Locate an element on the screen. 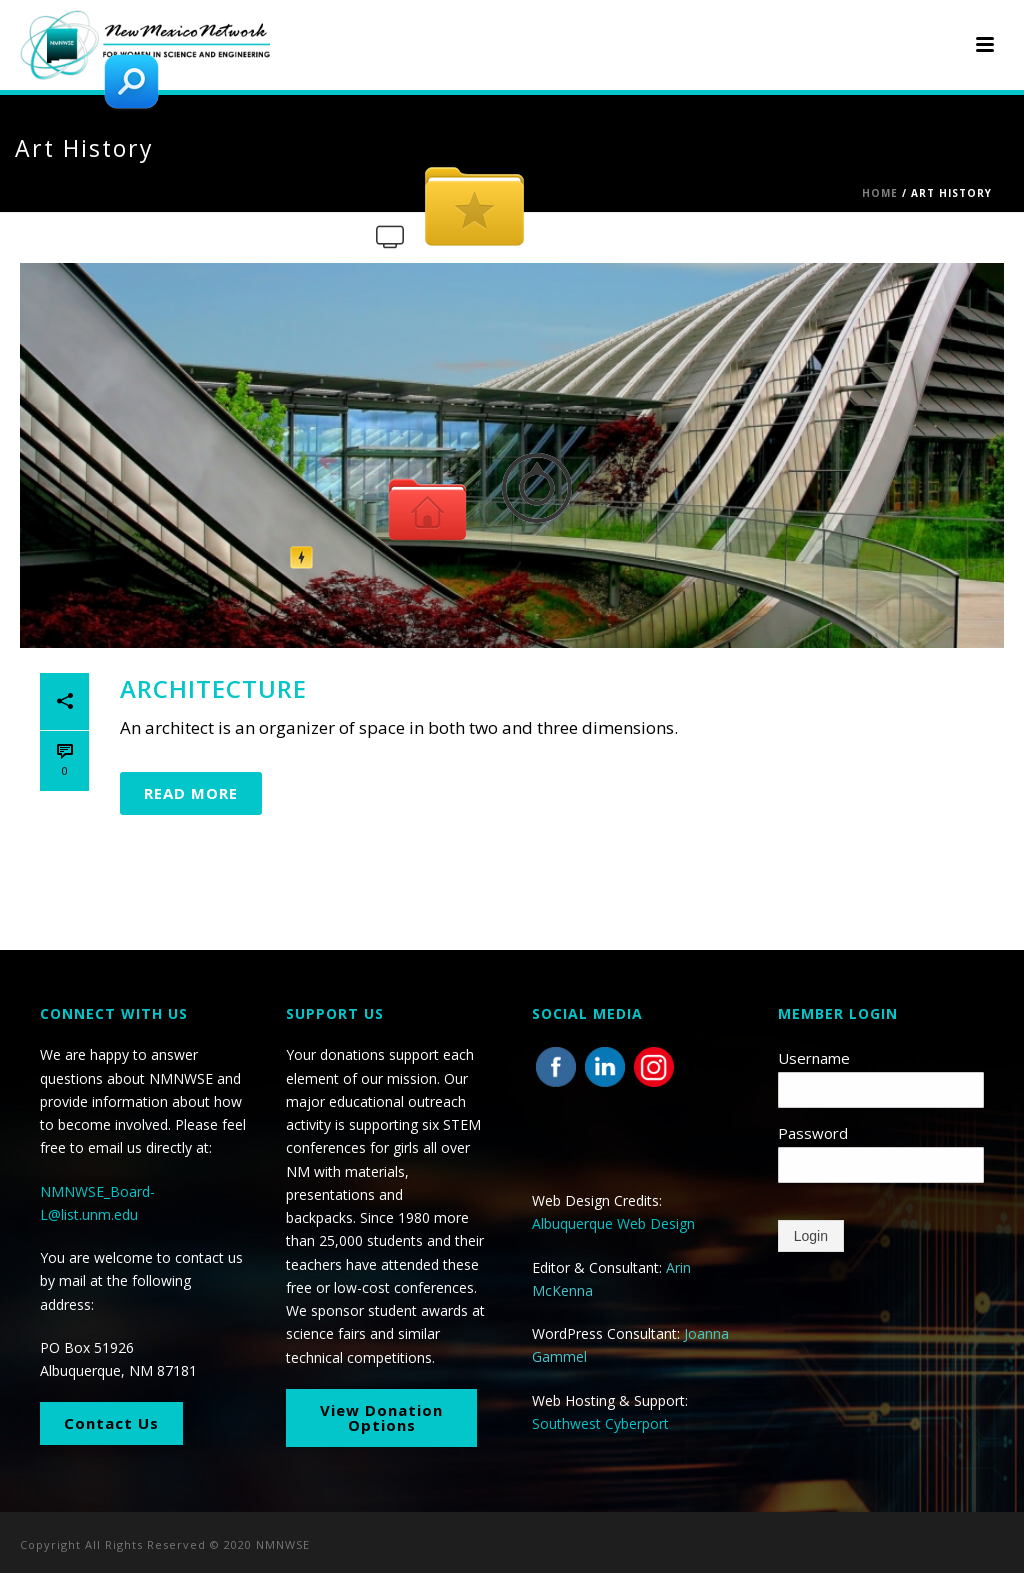 This screenshot has width=1024, height=1573. open power management settings is located at coordinates (301, 557).